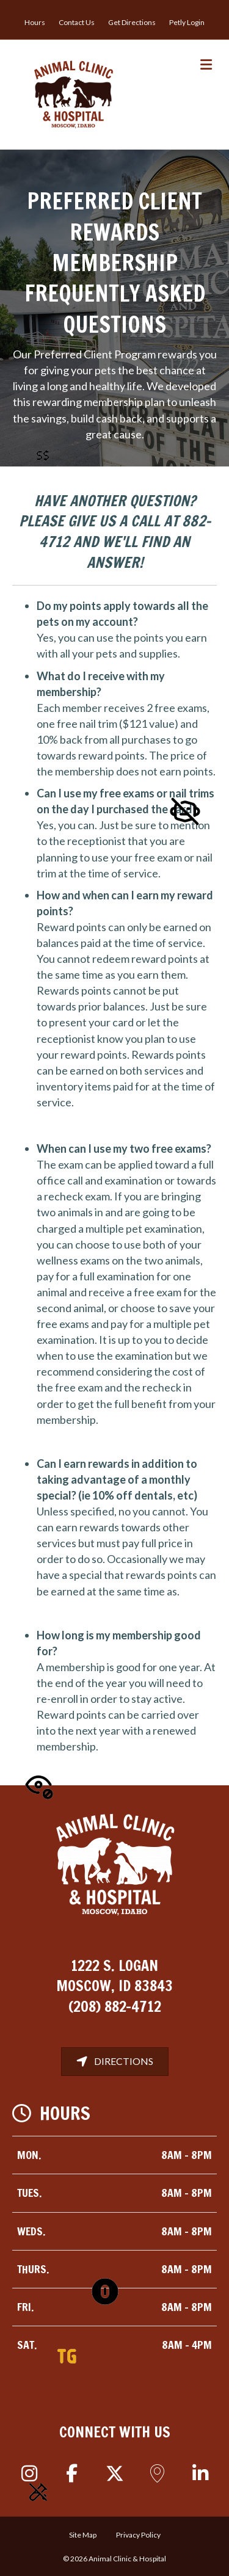 Image resolution: width=229 pixels, height=2576 pixels. I want to click on disable visibility or hide content, so click(38, 1785).